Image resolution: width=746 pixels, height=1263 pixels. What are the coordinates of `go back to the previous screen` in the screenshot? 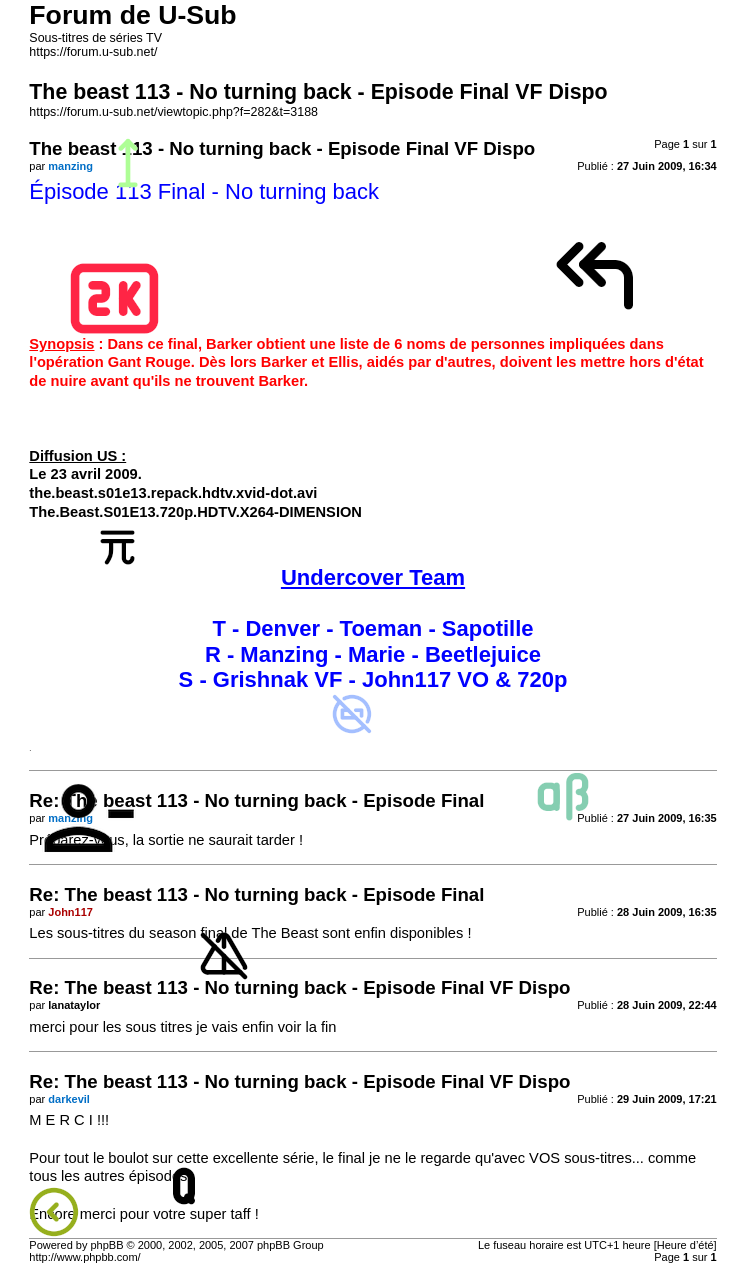 It's located at (54, 1212).